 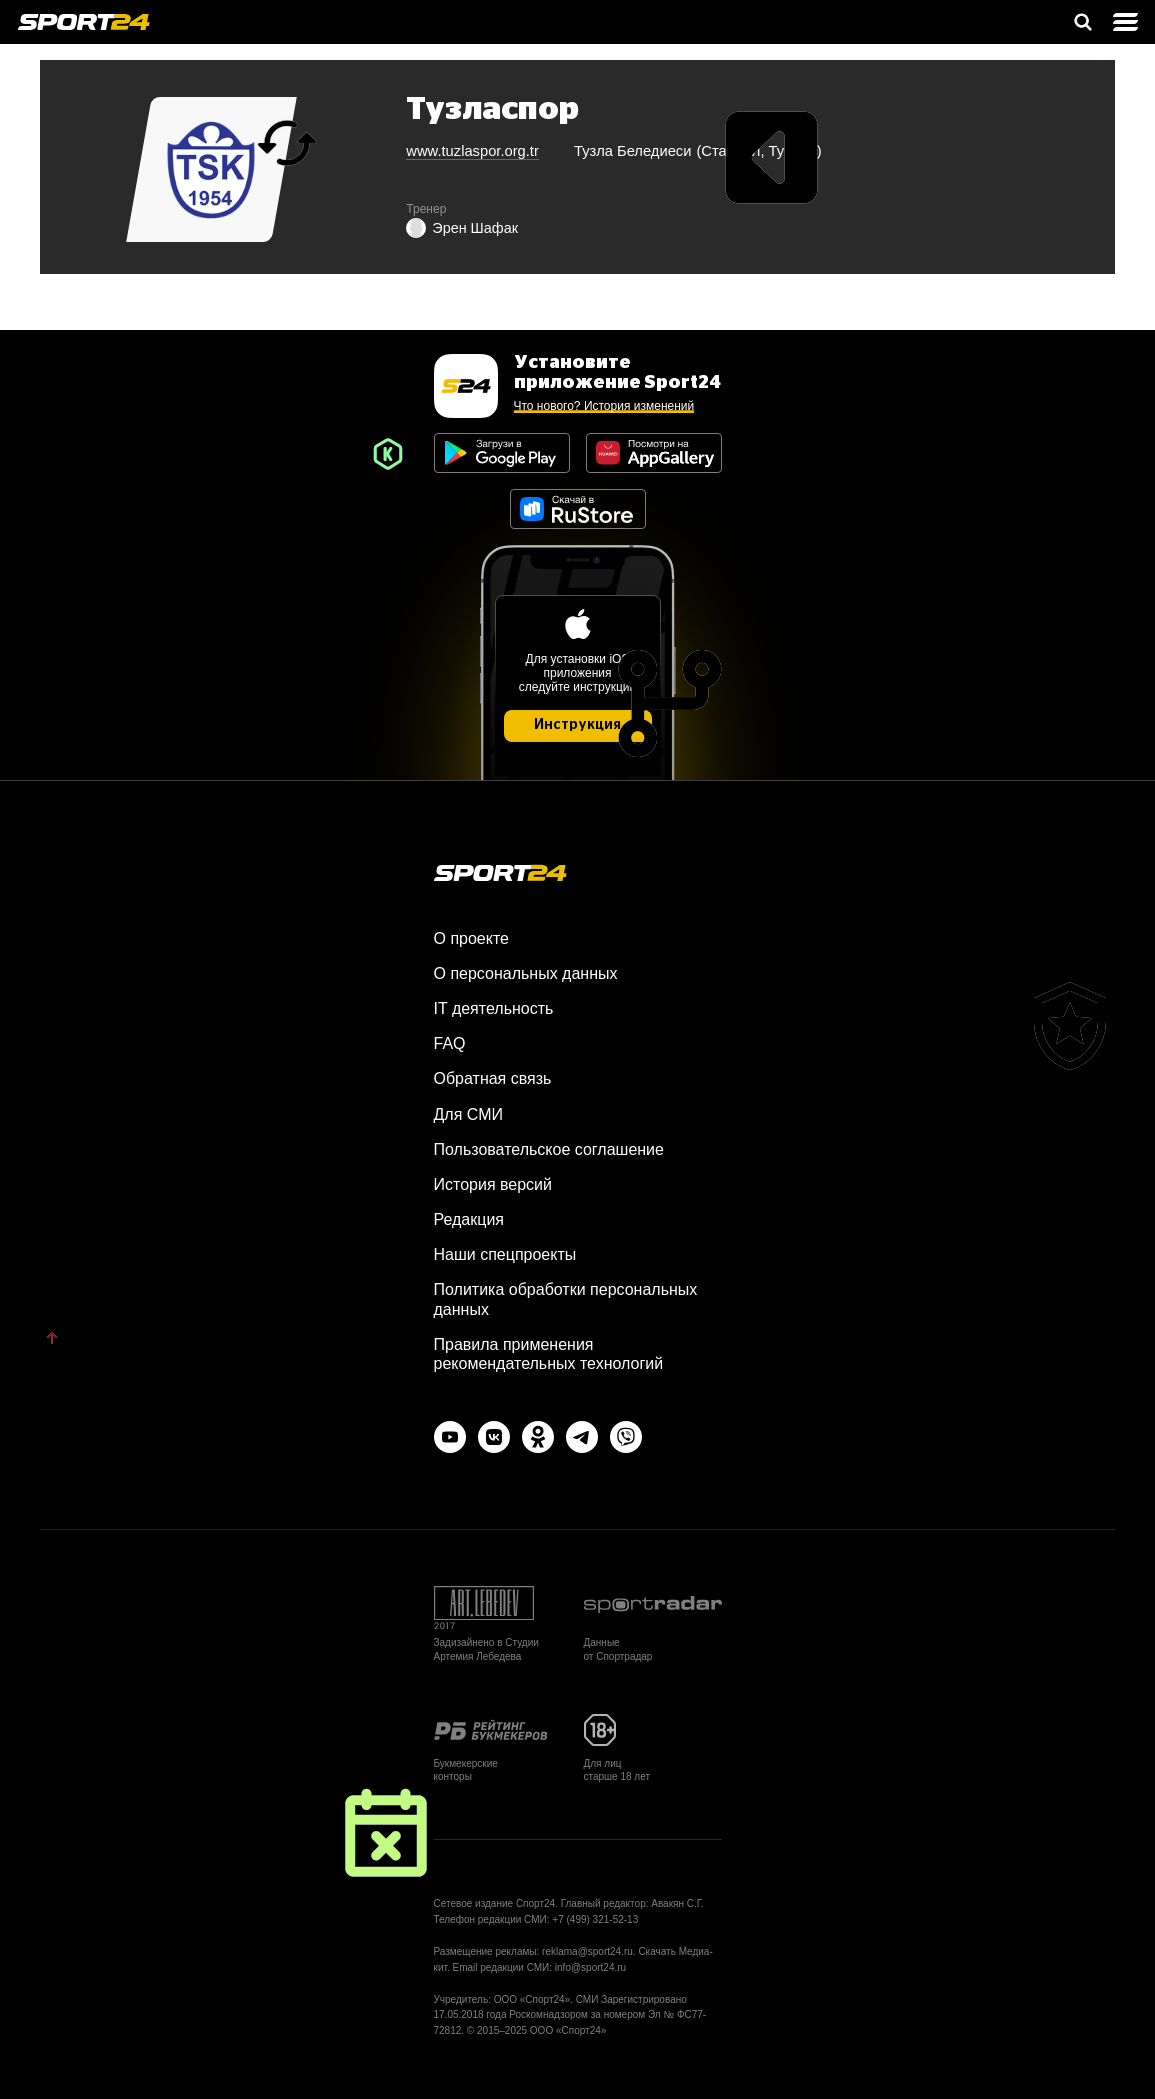 What do you see at coordinates (663, 703) in the screenshot?
I see `view repository branches` at bounding box center [663, 703].